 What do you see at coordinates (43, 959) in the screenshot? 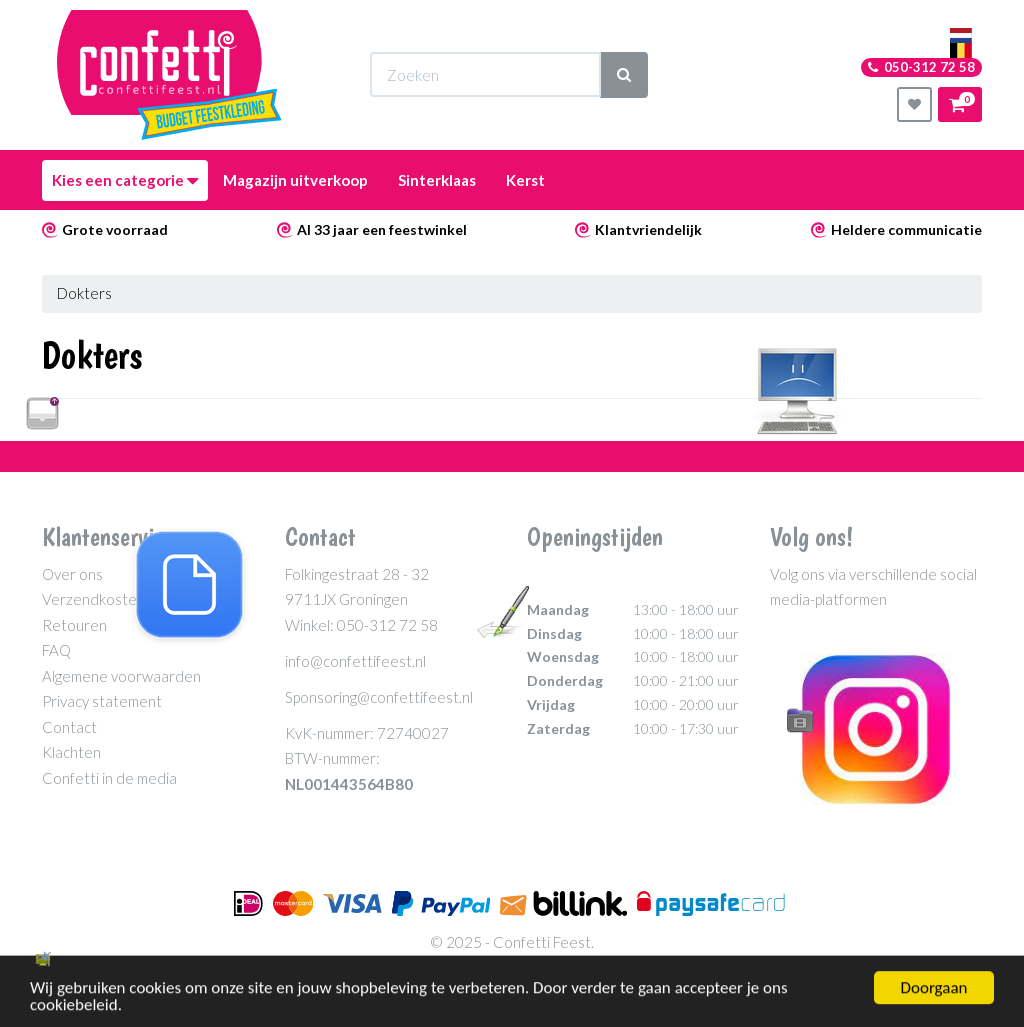
I see `audio or sound card hardware device` at bounding box center [43, 959].